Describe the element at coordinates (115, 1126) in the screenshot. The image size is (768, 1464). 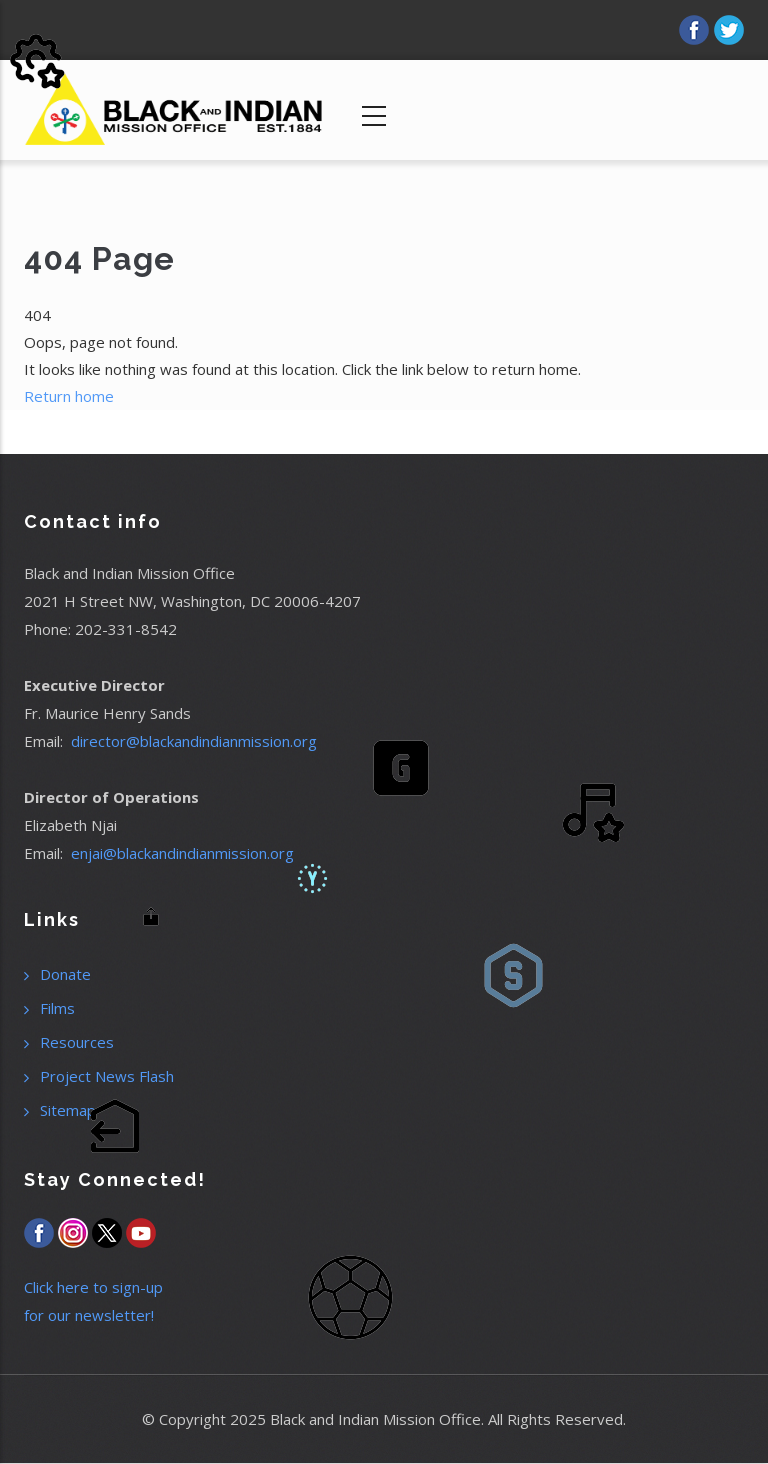
I see `transfer data out of home storage` at that location.